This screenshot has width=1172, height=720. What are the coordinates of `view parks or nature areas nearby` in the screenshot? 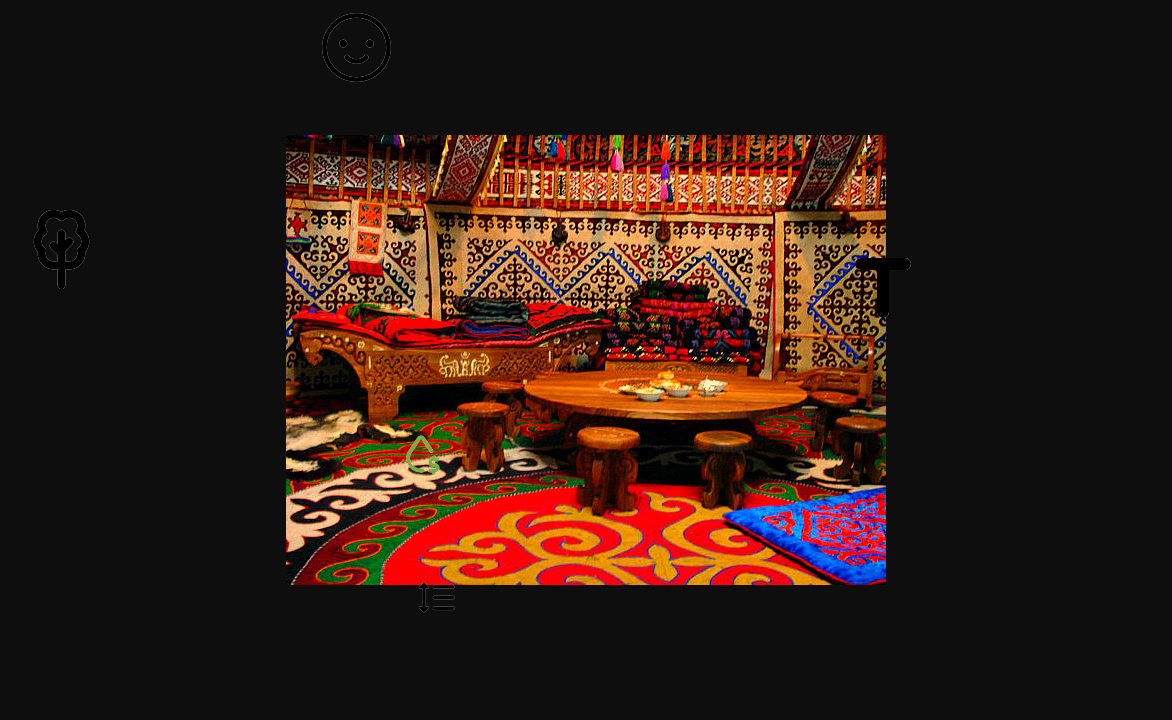 It's located at (61, 249).